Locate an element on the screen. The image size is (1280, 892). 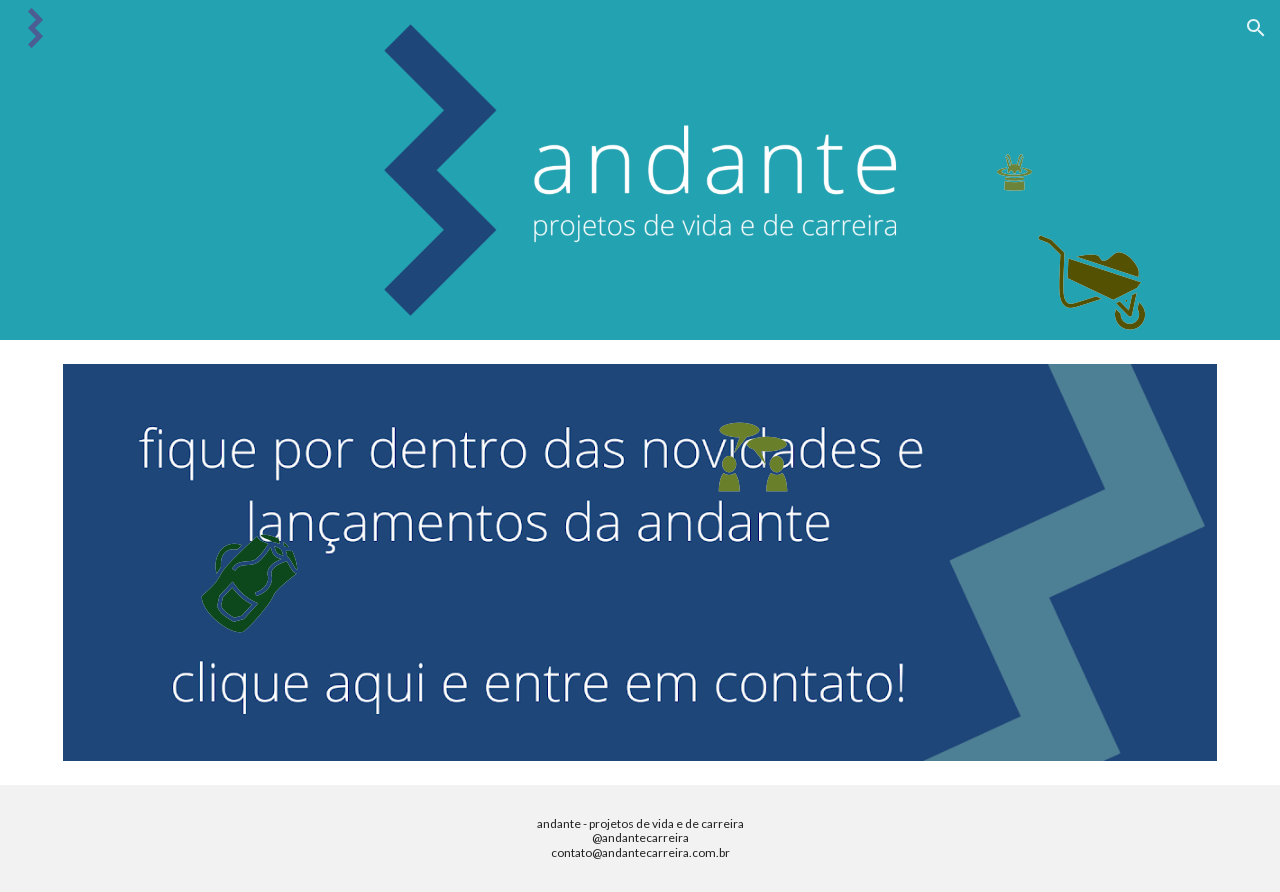
open group discussion or chat is located at coordinates (753, 457).